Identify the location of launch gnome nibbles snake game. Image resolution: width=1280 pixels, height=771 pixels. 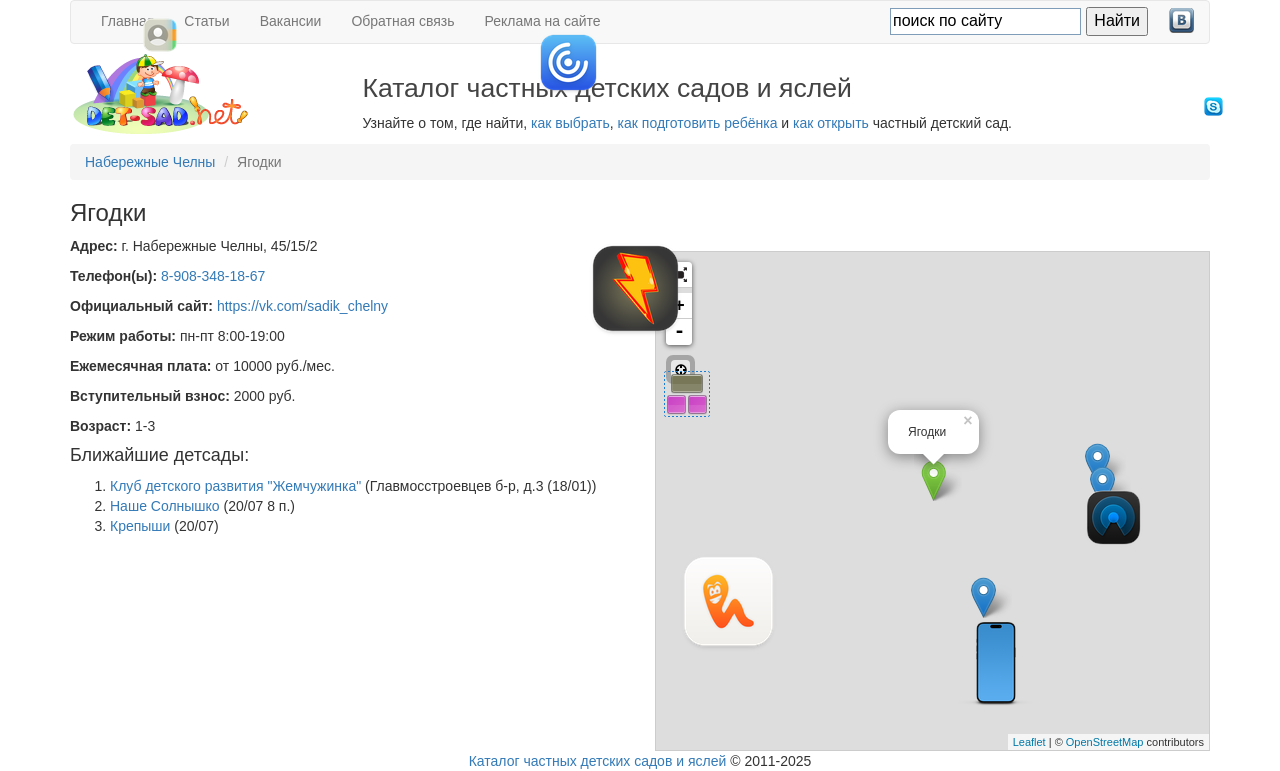
(728, 601).